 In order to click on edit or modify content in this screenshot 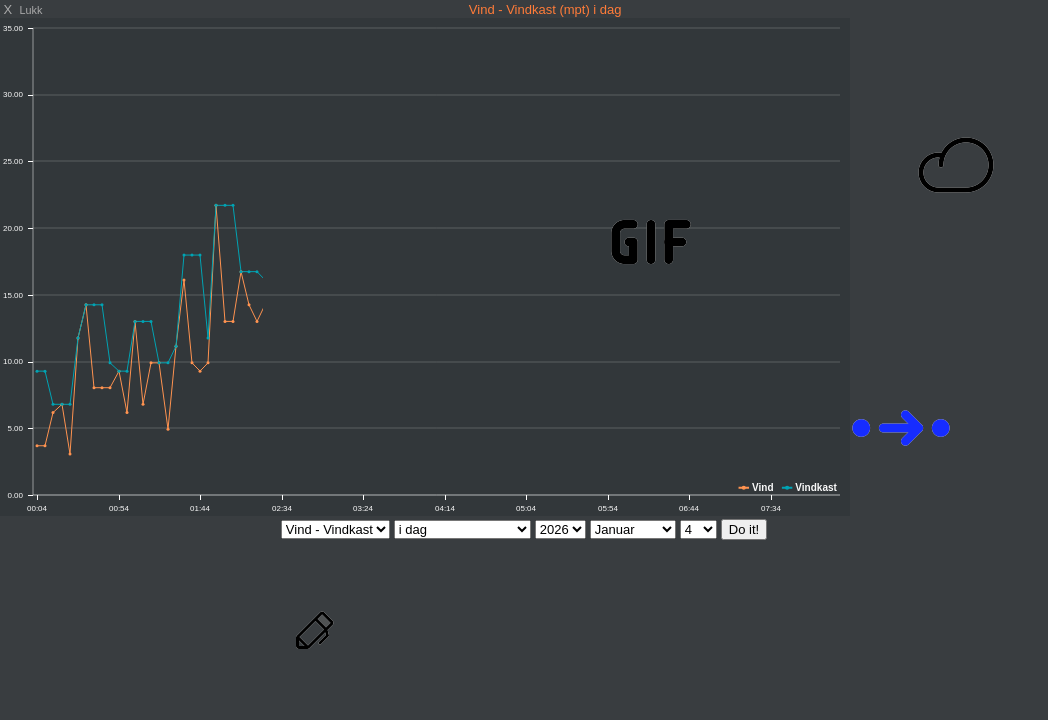, I will do `click(314, 631)`.